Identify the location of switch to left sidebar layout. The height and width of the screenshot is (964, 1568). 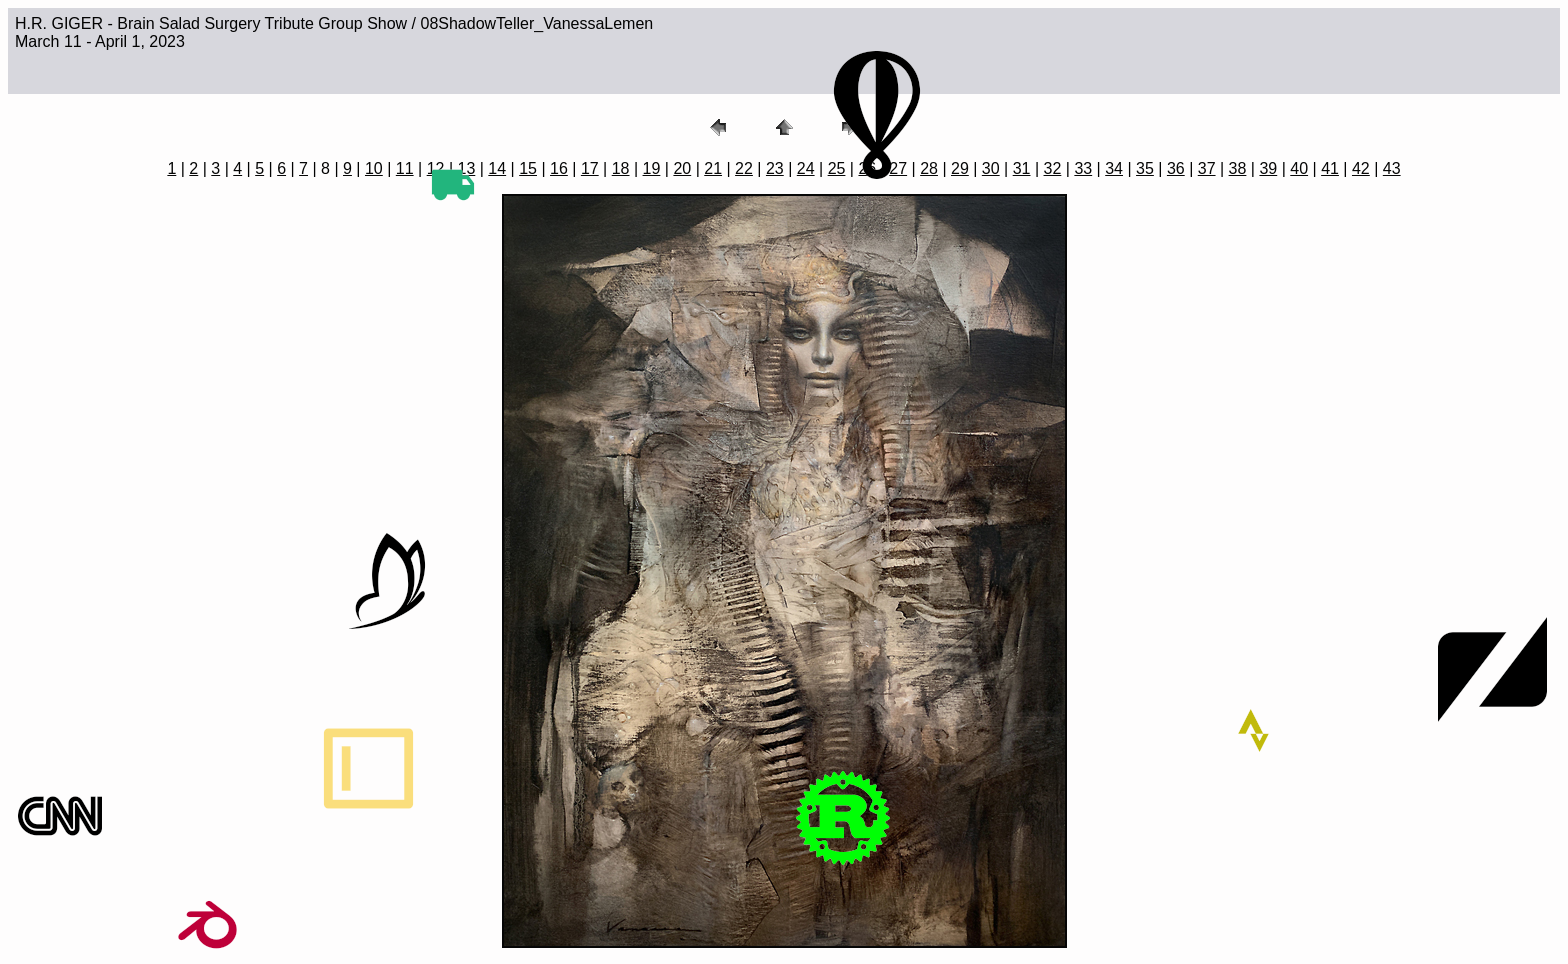
(368, 768).